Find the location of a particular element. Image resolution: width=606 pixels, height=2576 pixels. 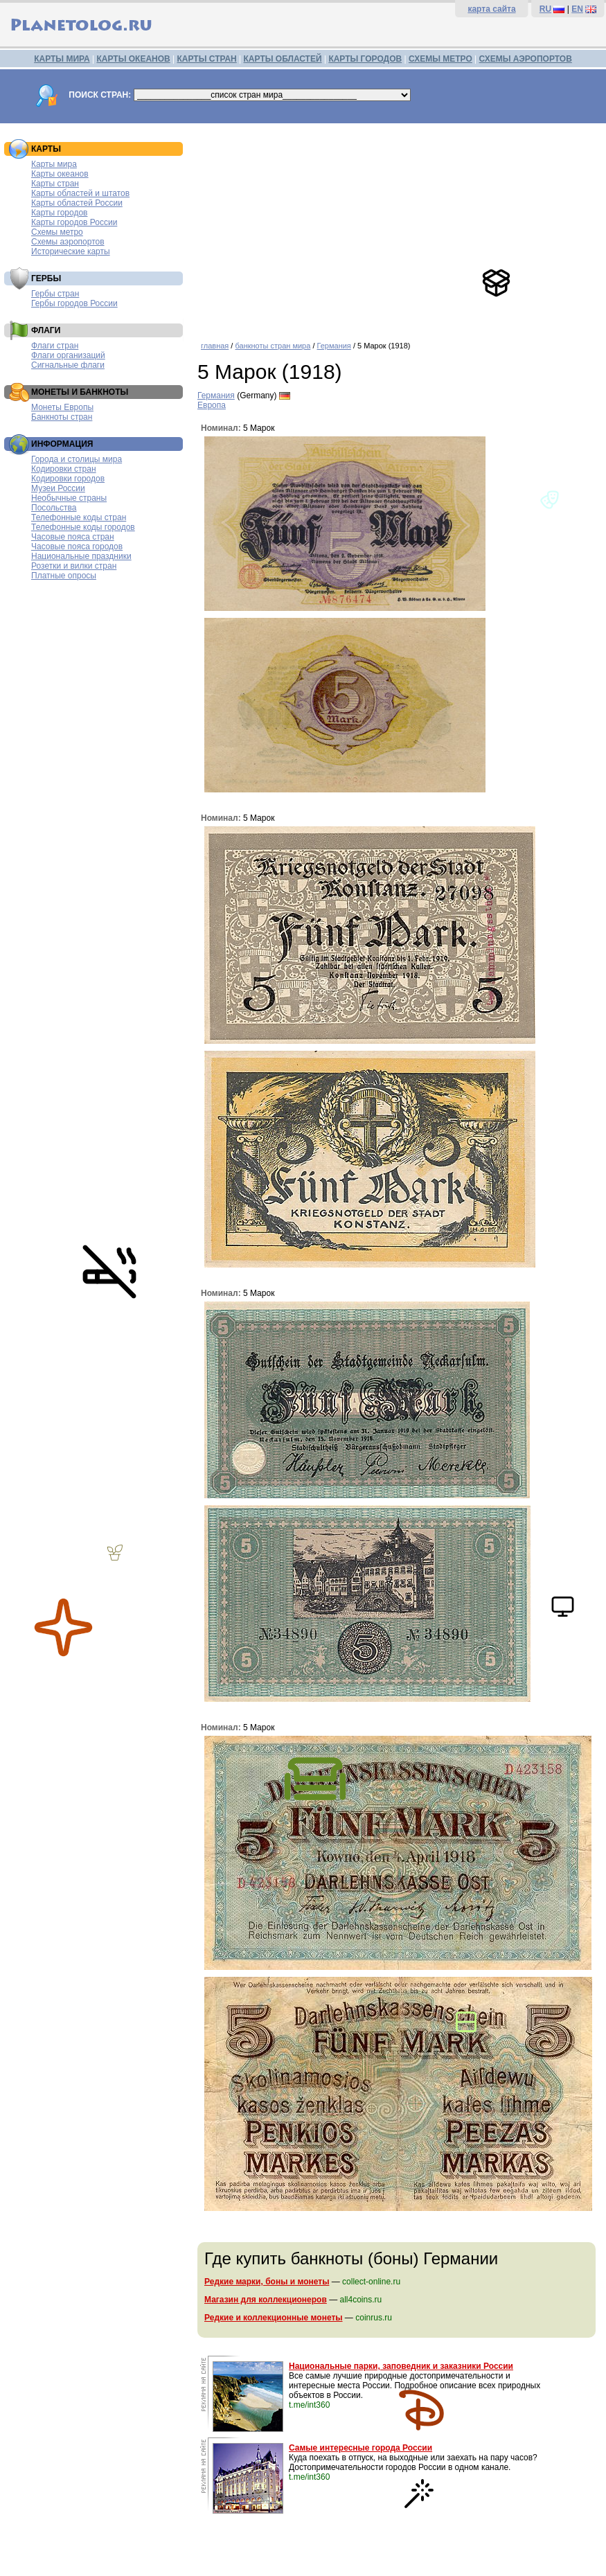

access disney+ streaming service is located at coordinates (422, 2409).